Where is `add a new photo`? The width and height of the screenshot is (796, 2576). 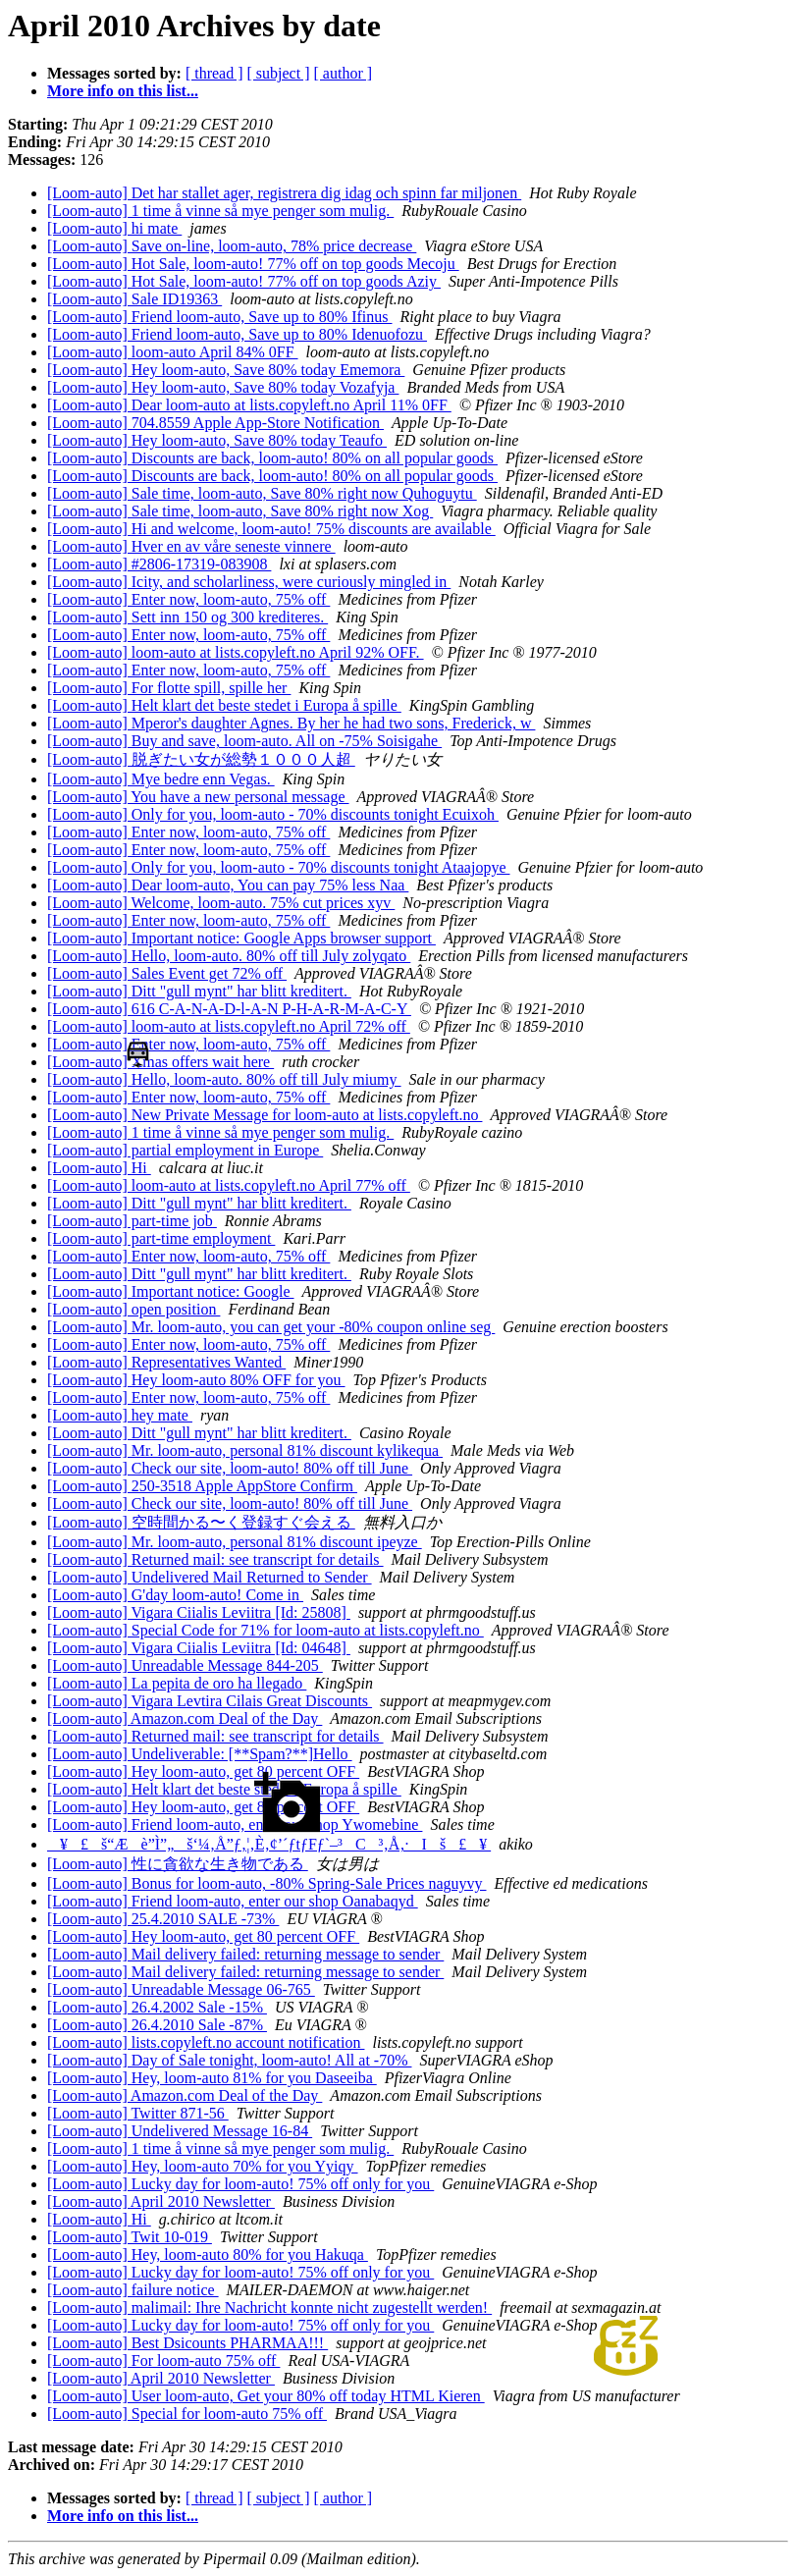 add a new photo is located at coordinates (289, 1803).